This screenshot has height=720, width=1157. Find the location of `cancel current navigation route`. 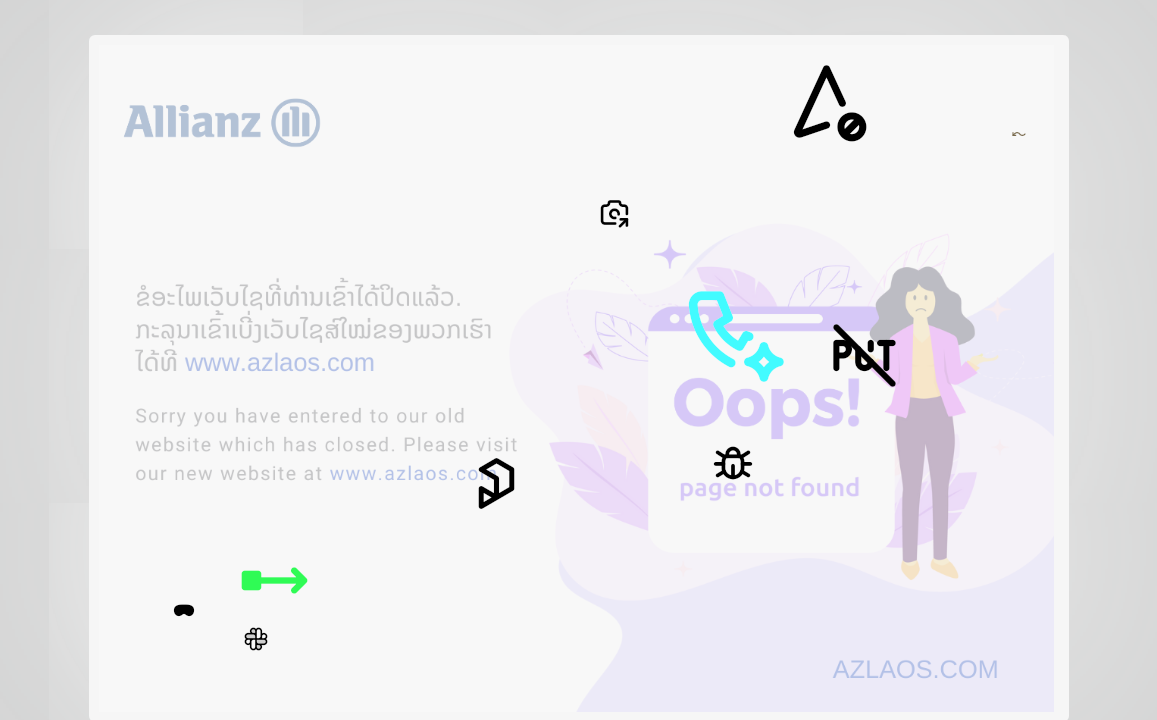

cancel current navigation route is located at coordinates (826, 101).